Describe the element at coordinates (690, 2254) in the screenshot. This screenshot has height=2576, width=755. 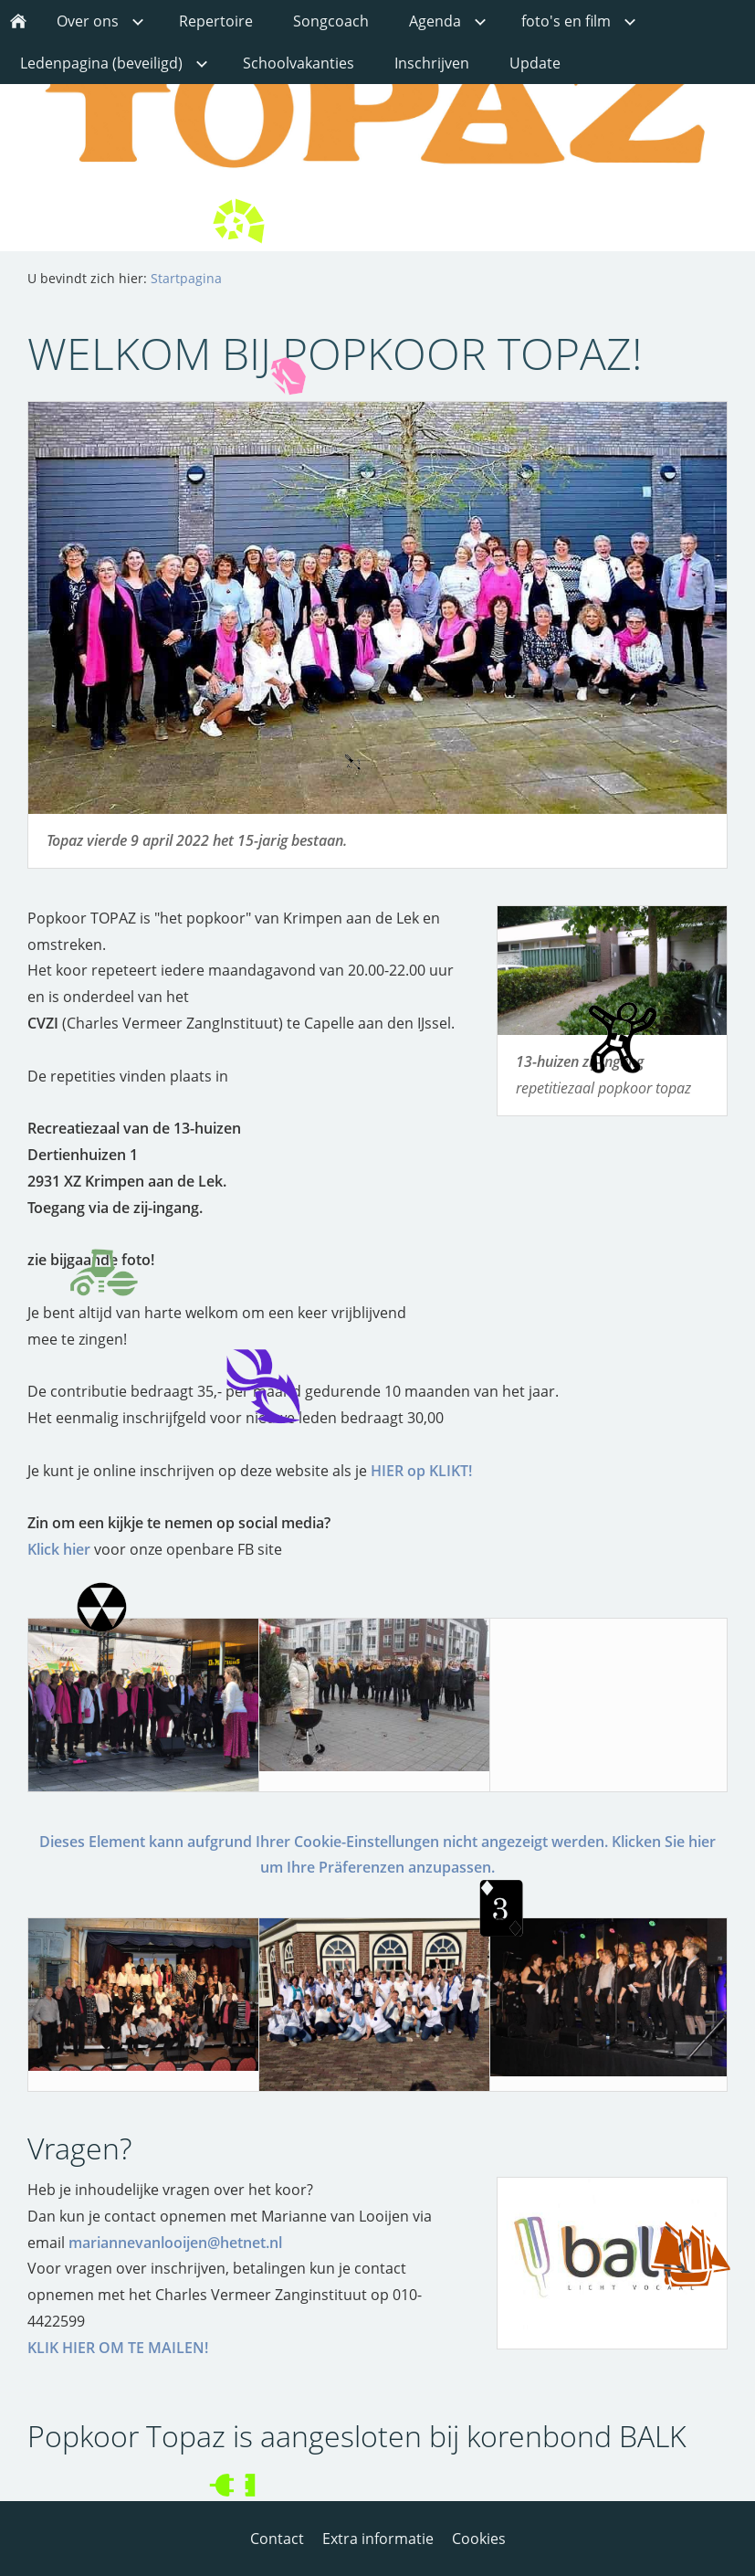
I see `fishing activity or minigame` at that location.